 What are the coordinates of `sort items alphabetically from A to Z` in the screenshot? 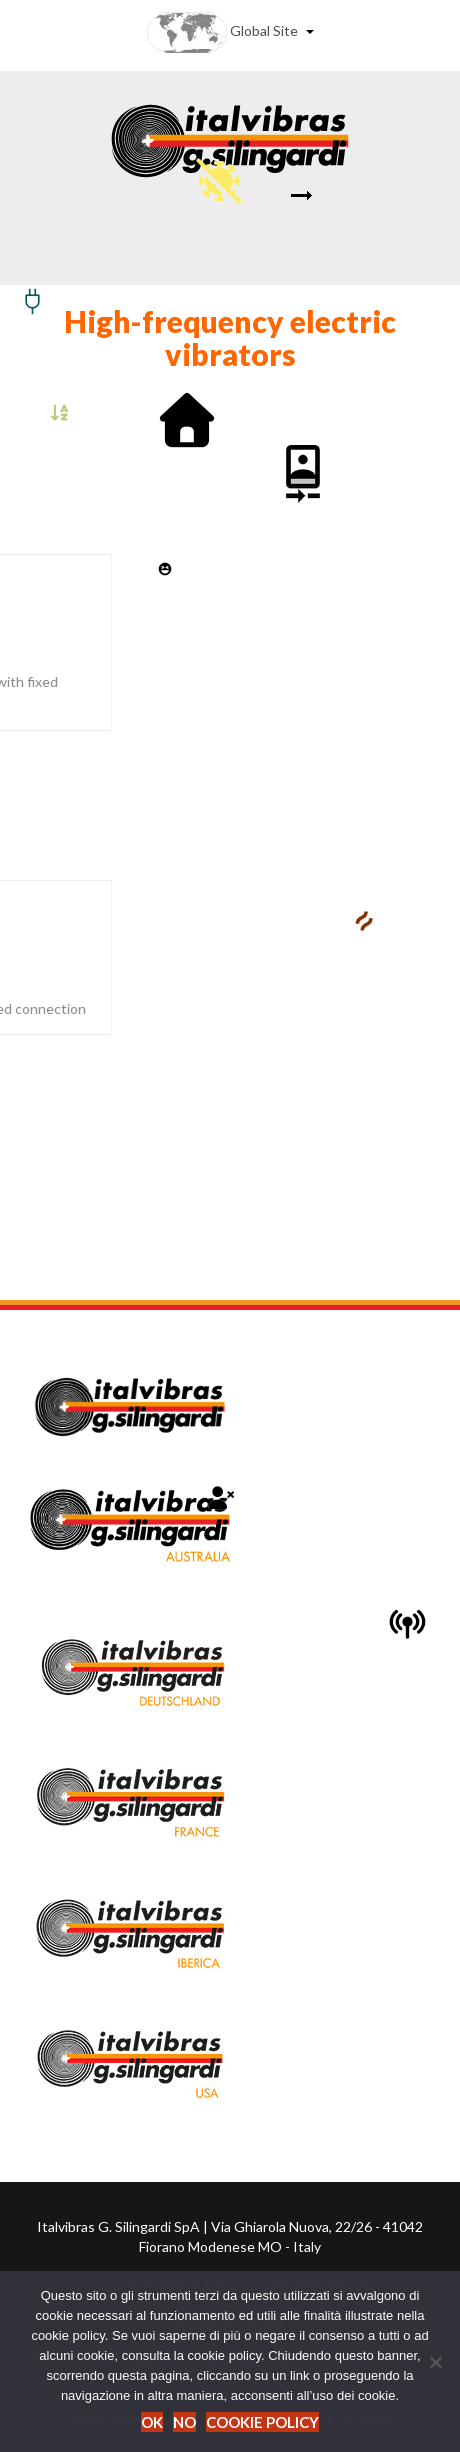 It's located at (59, 412).